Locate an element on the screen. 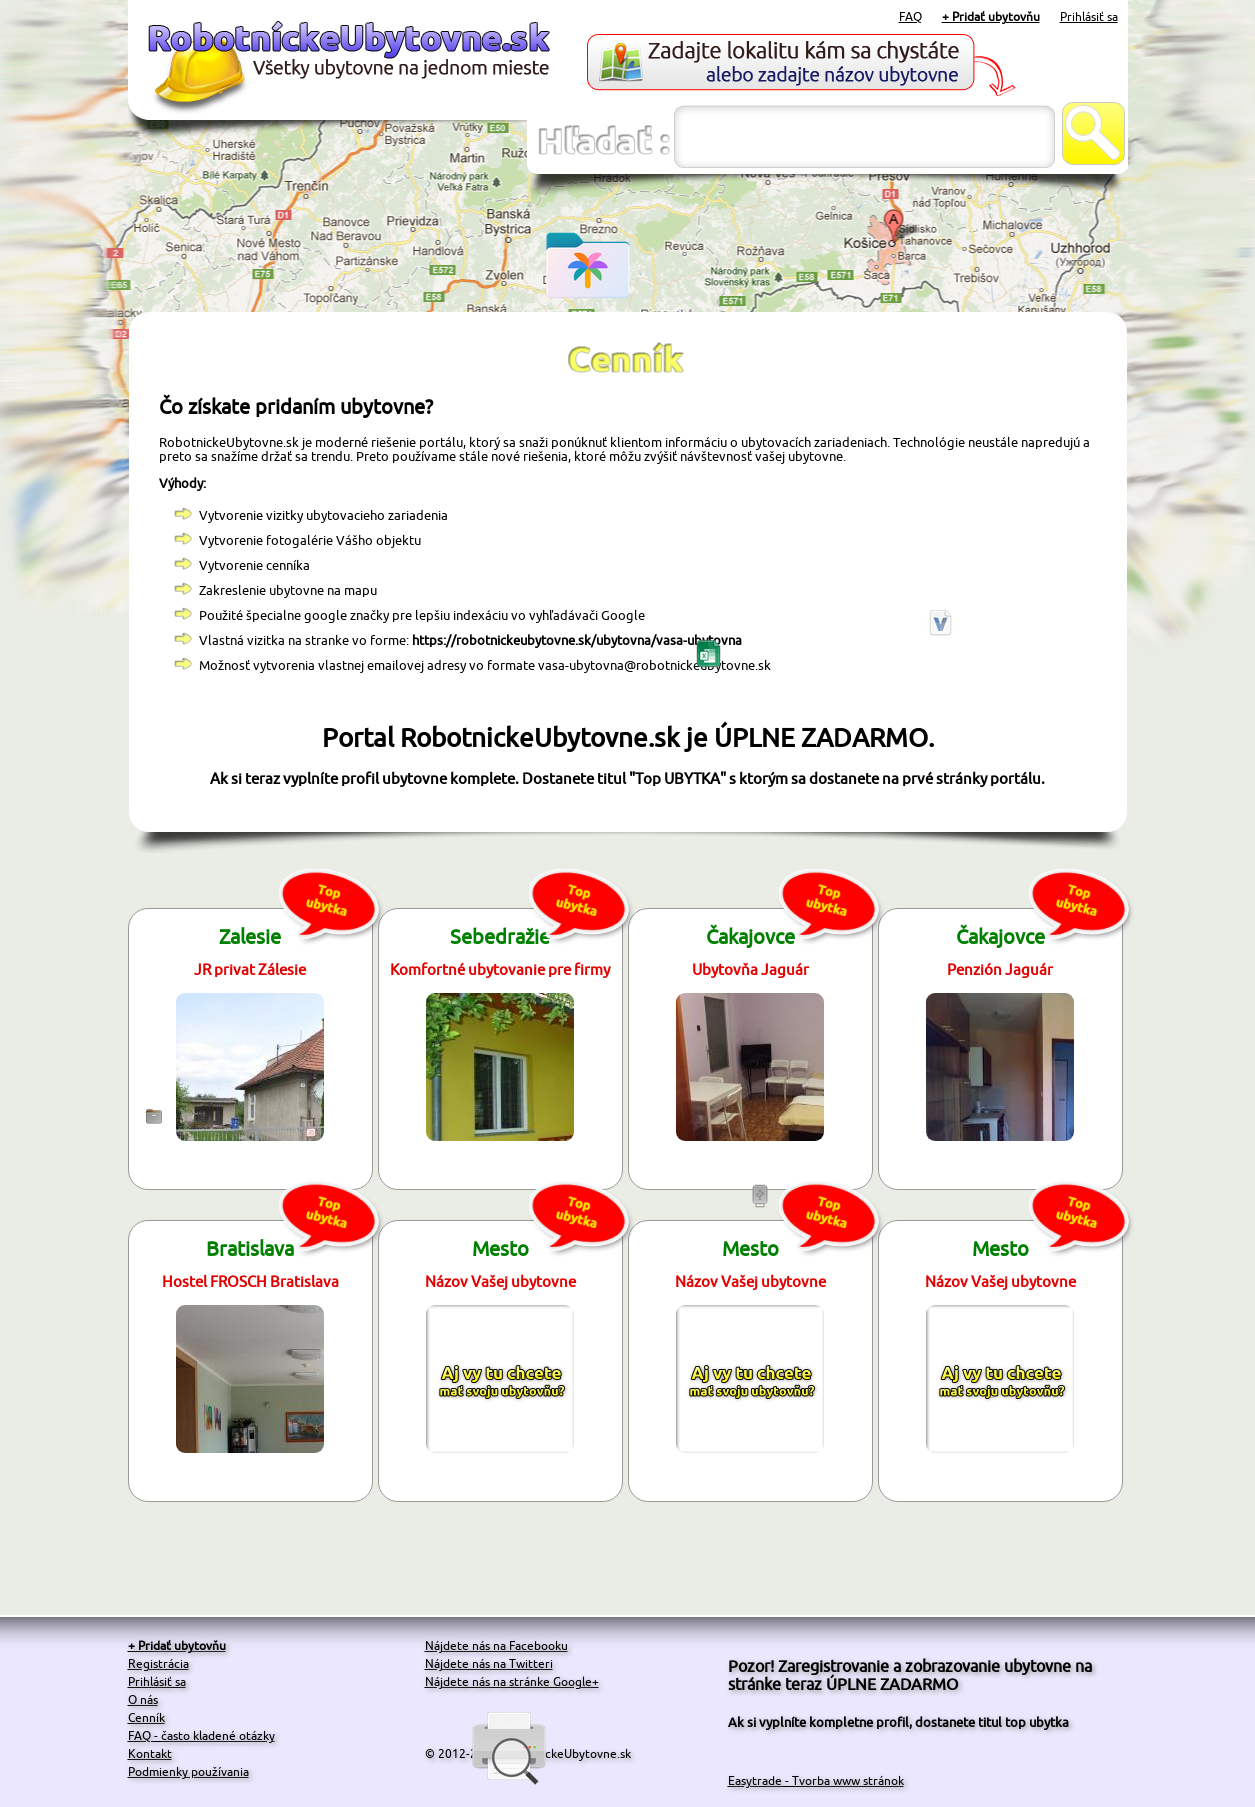  open google palm ai project folder is located at coordinates (587, 267).